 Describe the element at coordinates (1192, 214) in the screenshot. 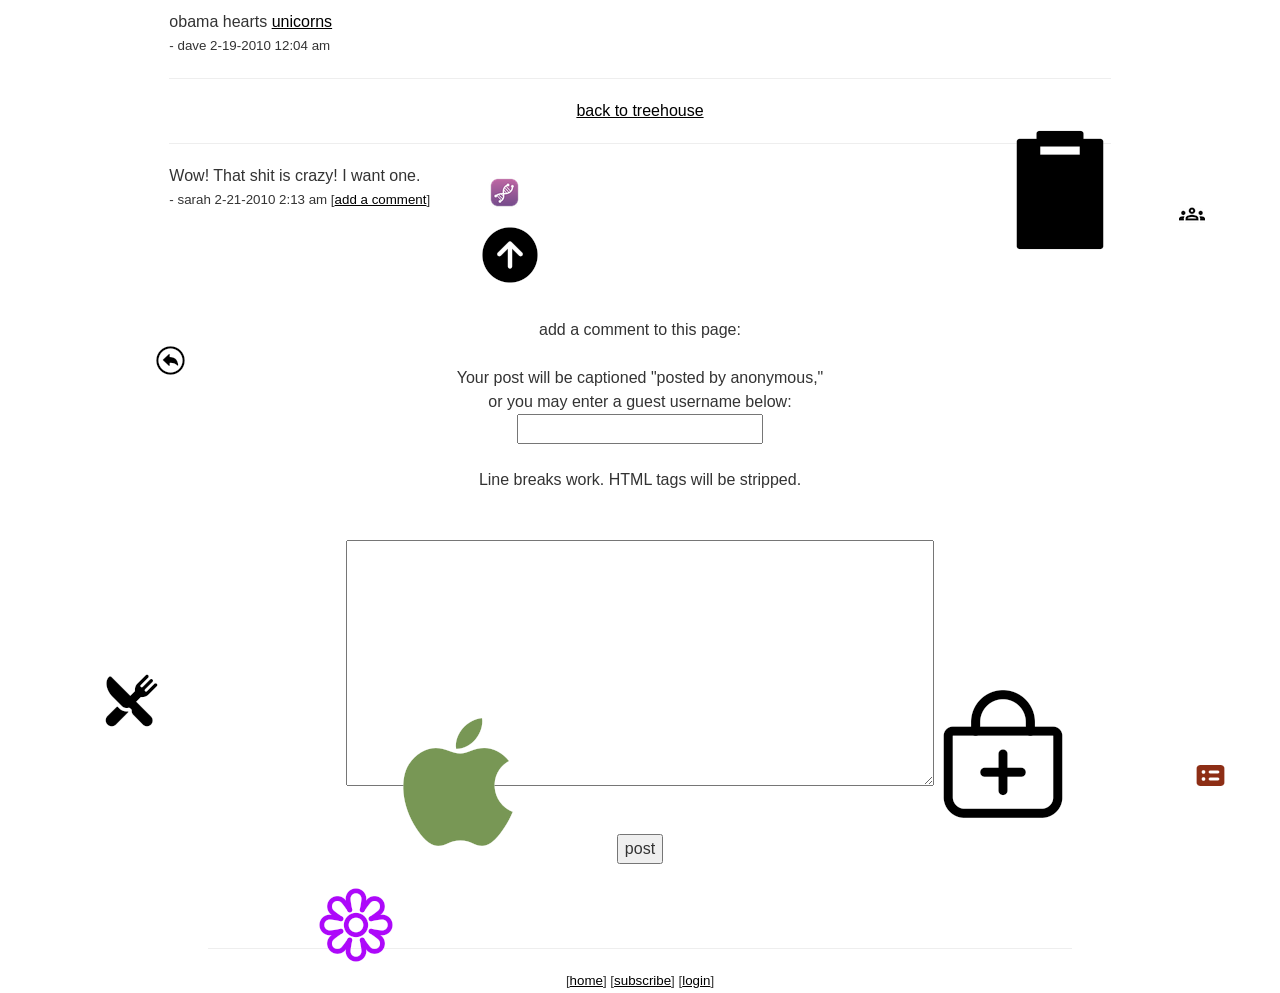

I see `view or manage groups` at that location.